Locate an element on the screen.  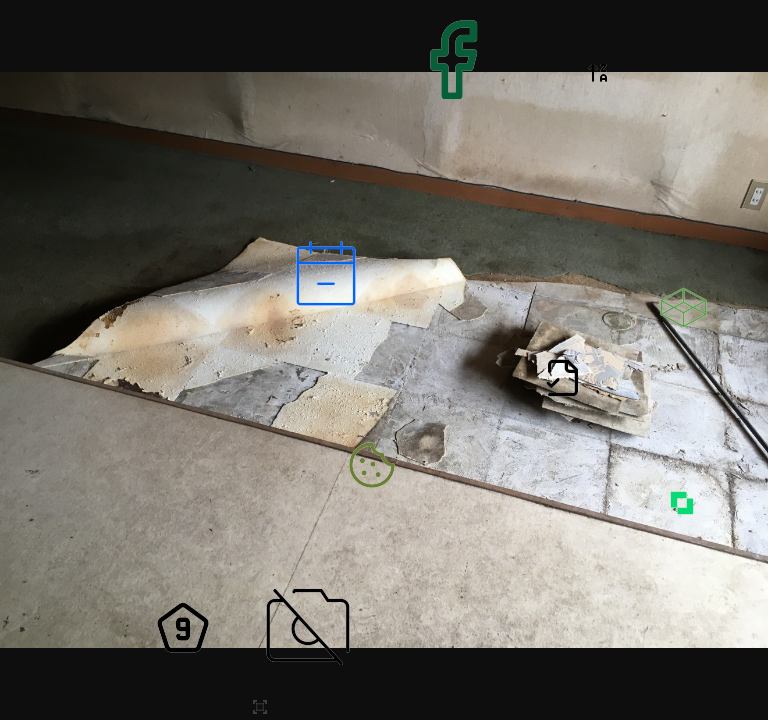
camera is disabled or unavailable is located at coordinates (308, 627).